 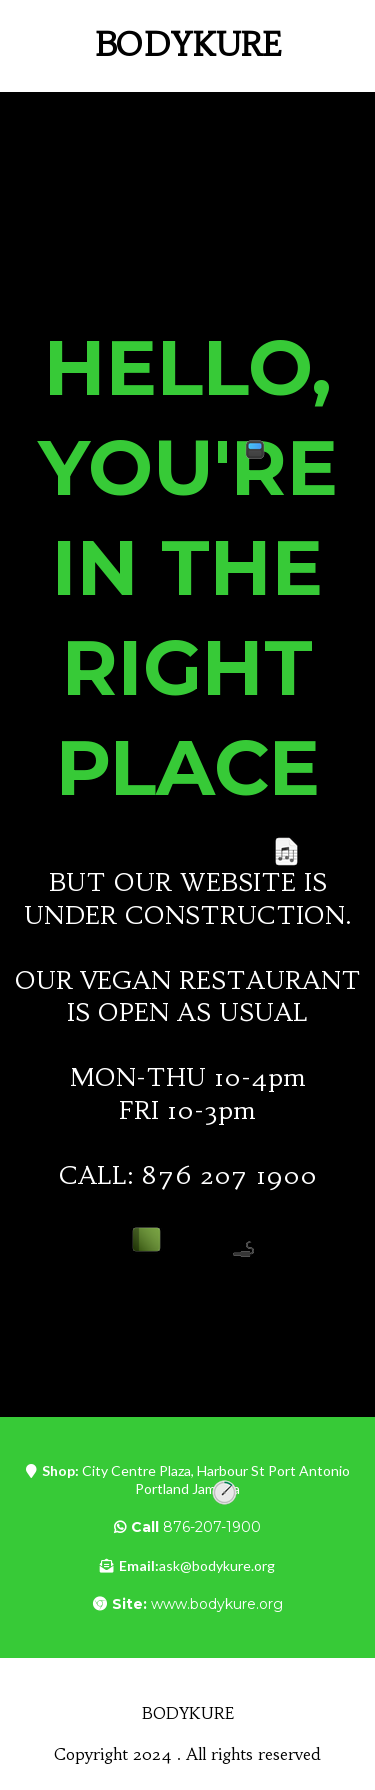 I want to click on audio output via headphones, so click(x=243, y=1251).